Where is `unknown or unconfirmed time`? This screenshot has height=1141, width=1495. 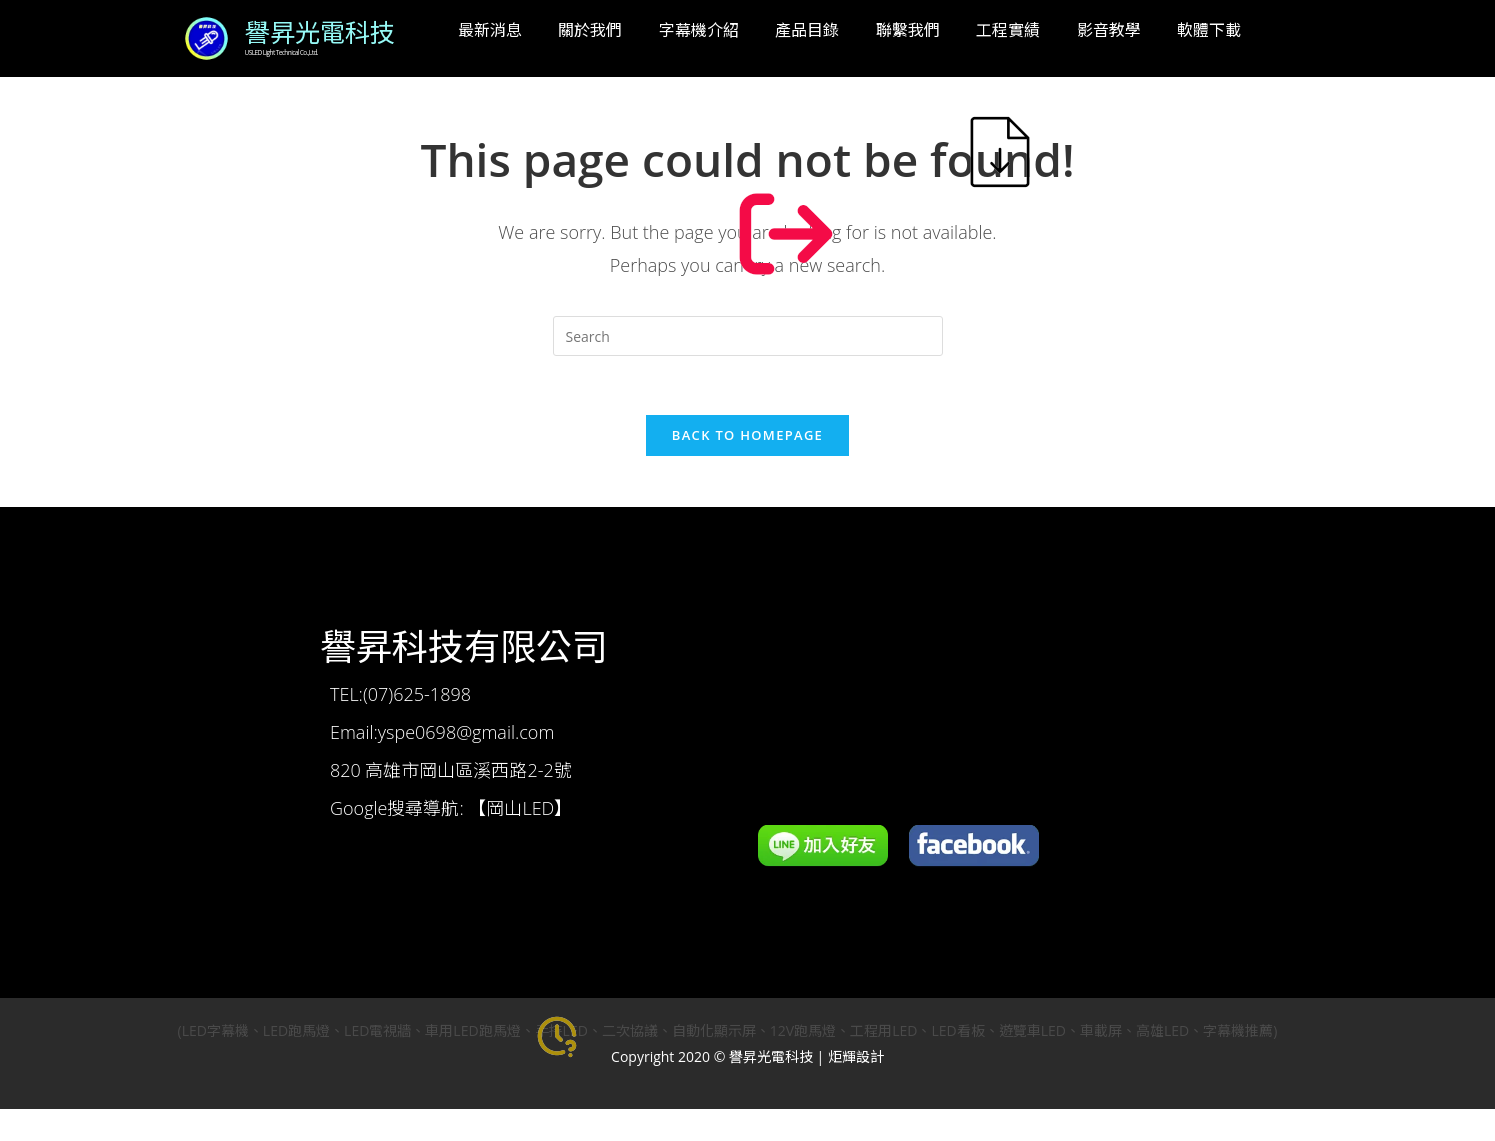
unknown or unconfirmed time is located at coordinates (557, 1036).